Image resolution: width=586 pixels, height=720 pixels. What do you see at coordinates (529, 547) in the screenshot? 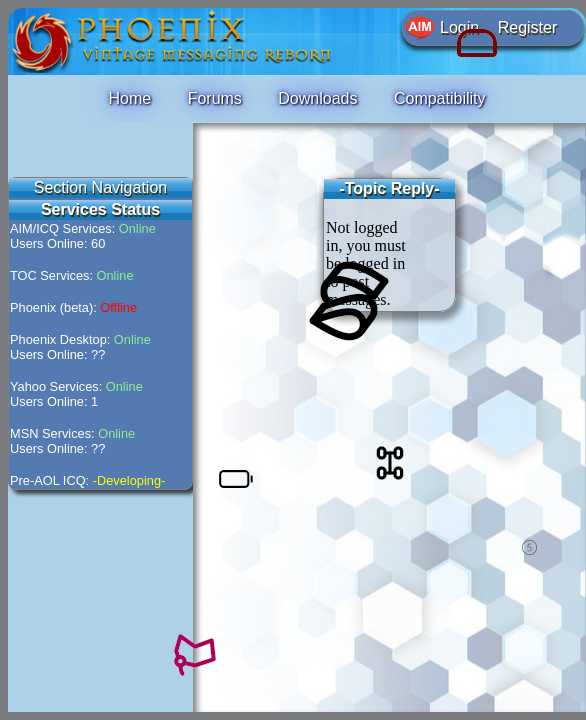
I see `indicates step 5 in a multi-step process` at bounding box center [529, 547].